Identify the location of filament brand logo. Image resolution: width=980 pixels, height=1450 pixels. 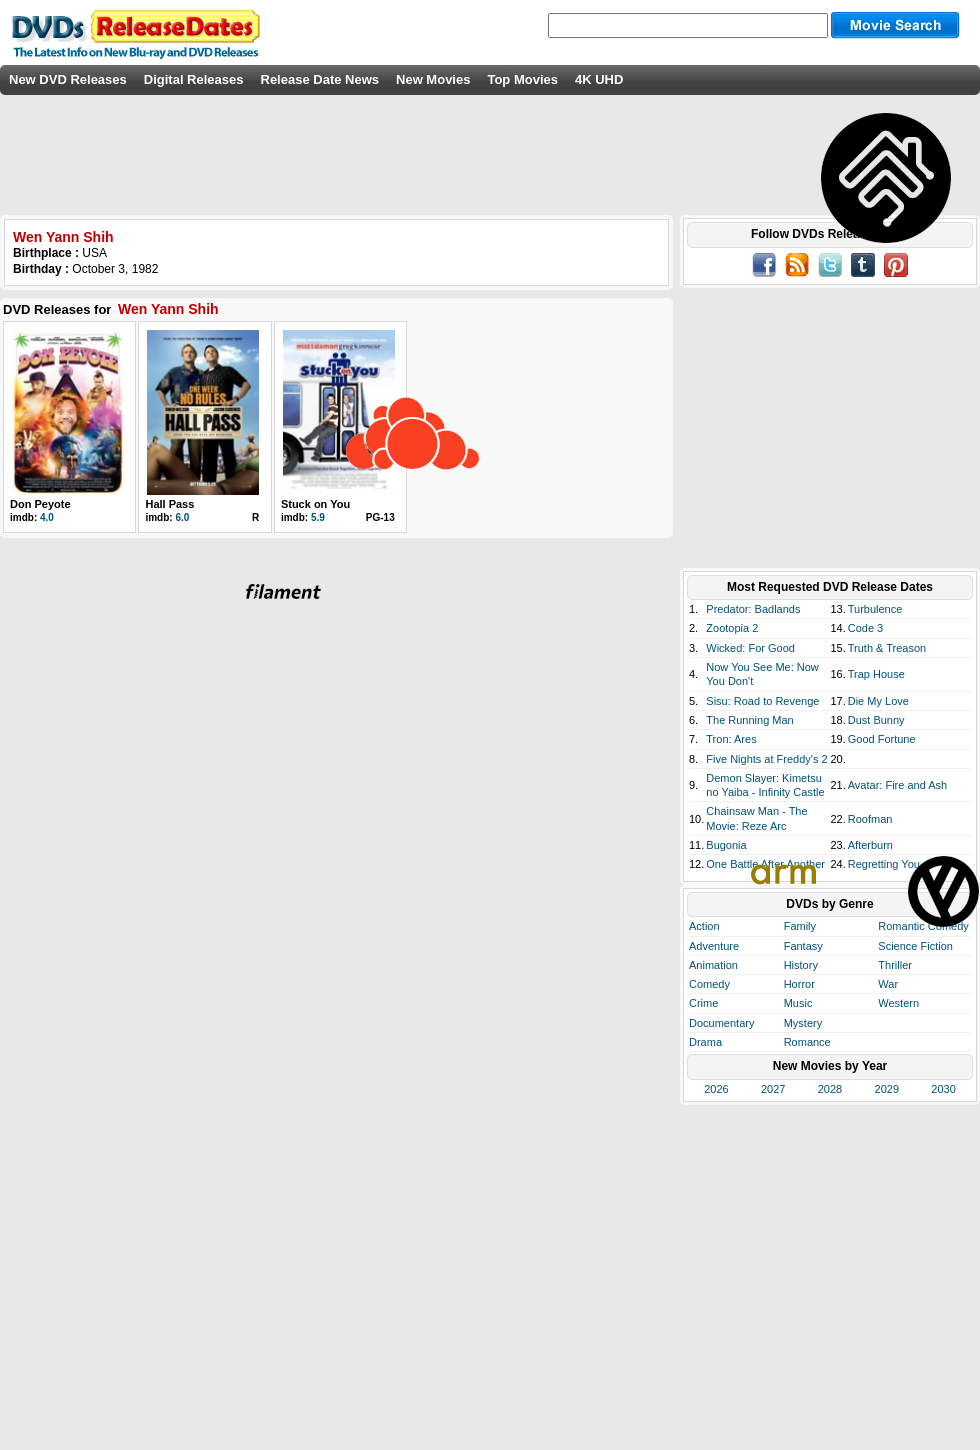
(283, 591).